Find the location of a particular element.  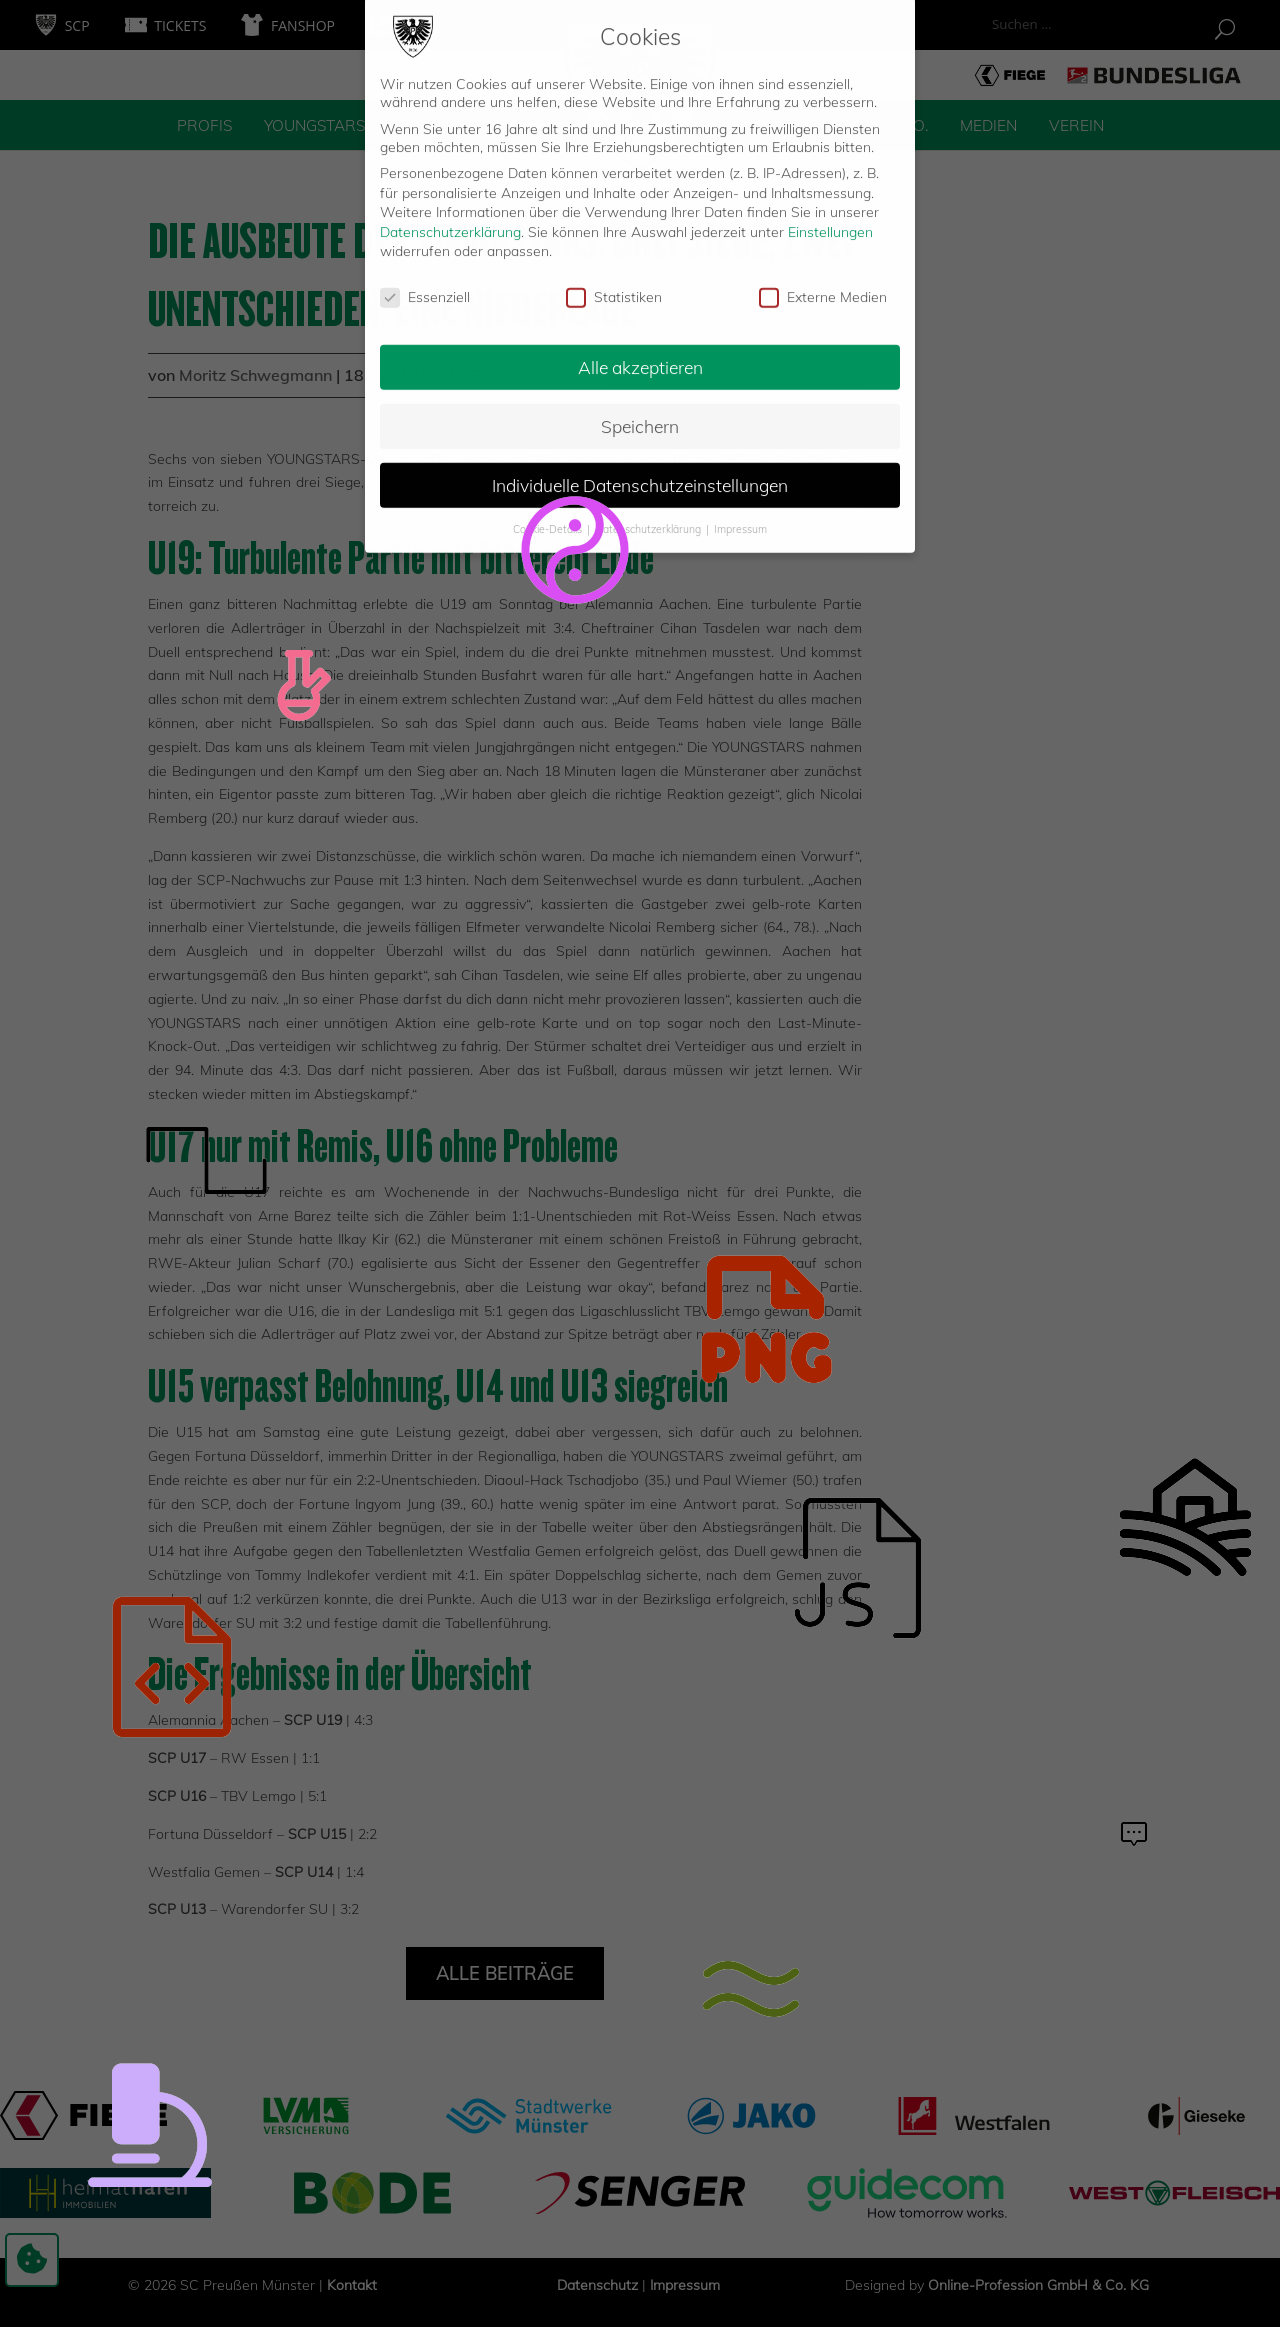

indicates approximate or estimated value is located at coordinates (751, 1989).